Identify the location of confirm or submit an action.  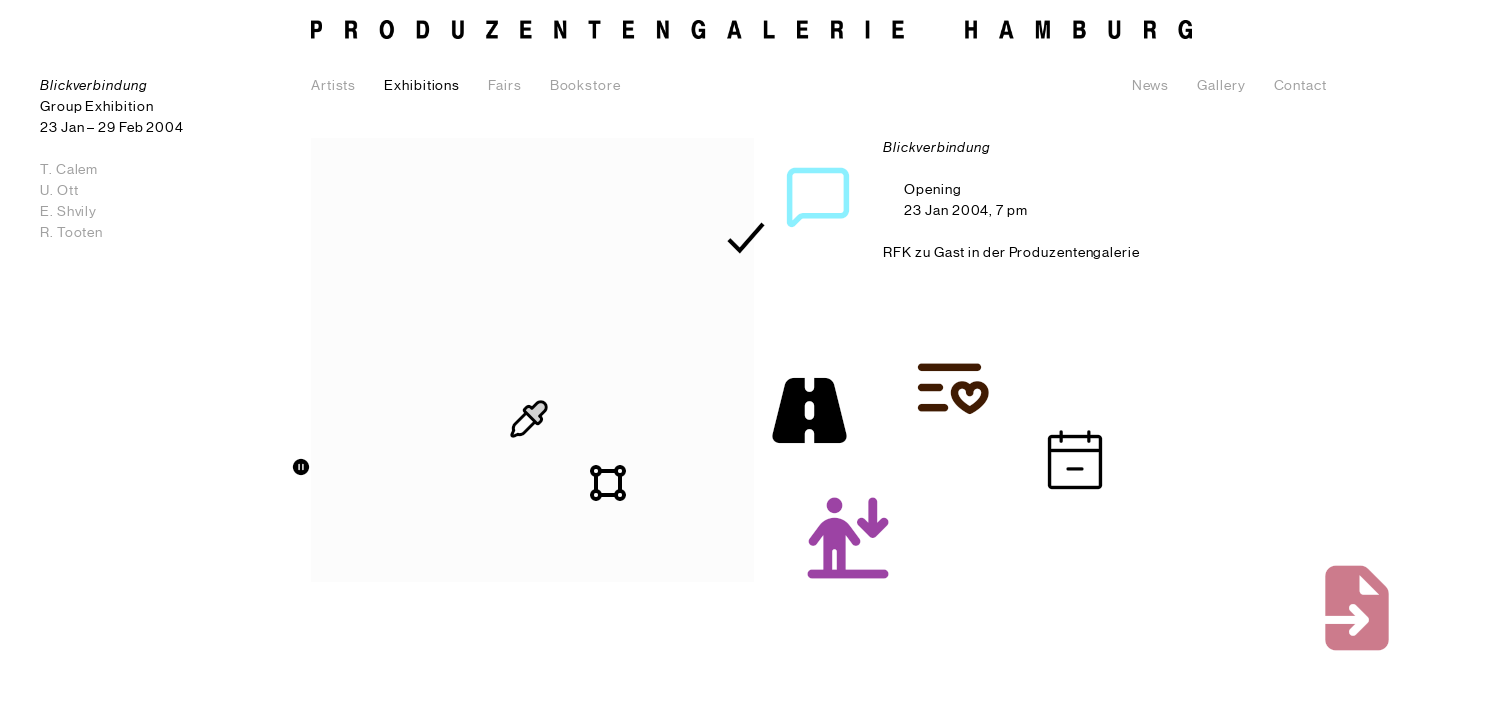
(746, 238).